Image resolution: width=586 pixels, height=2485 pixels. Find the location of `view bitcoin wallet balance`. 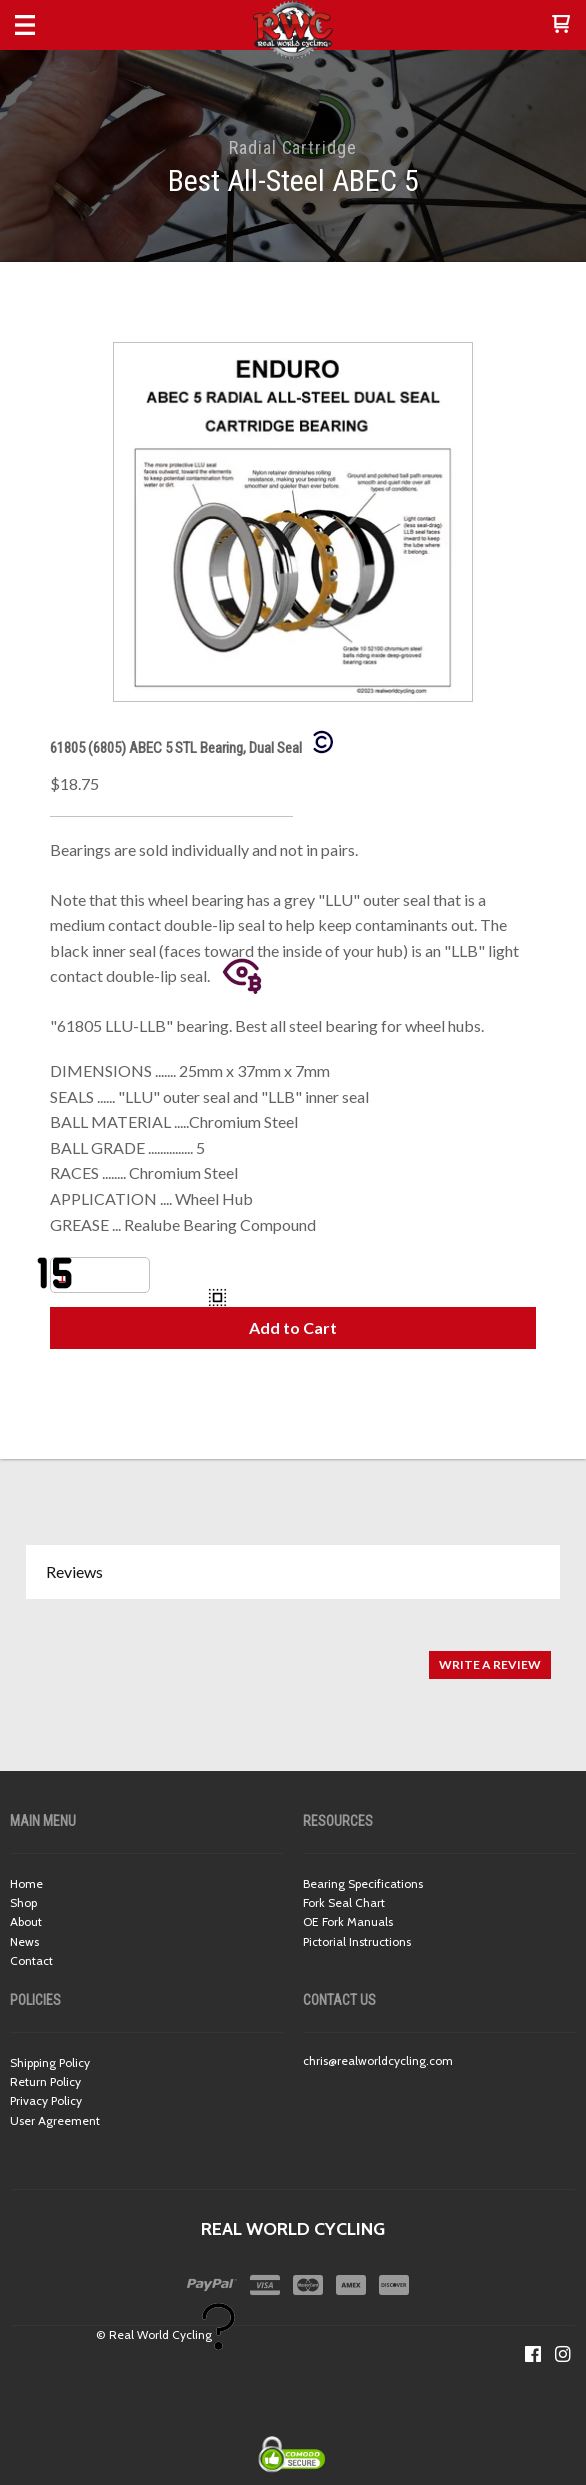

view bitcoin wallet balance is located at coordinates (242, 972).